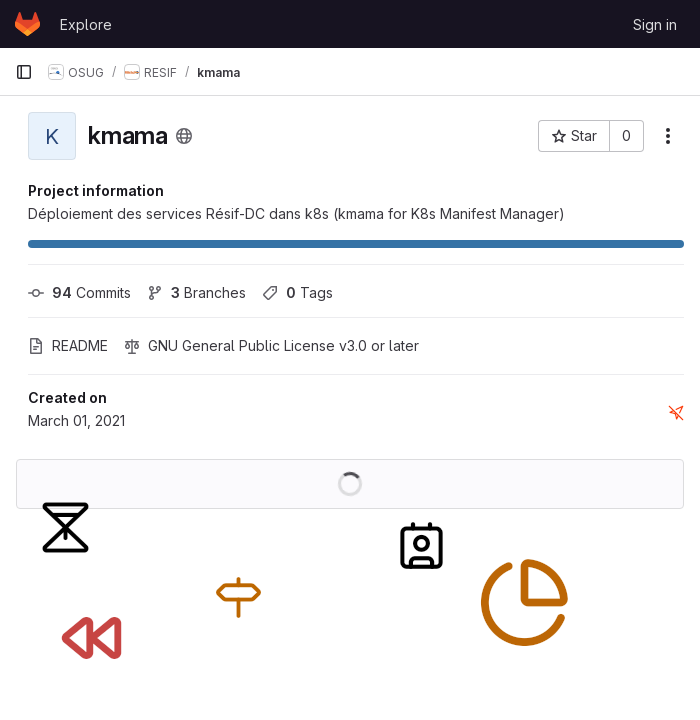 The height and width of the screenshot is (720, 700). Describe the element at coordinates (421, 545) in the screenshot. I see `view contact details` at that location.